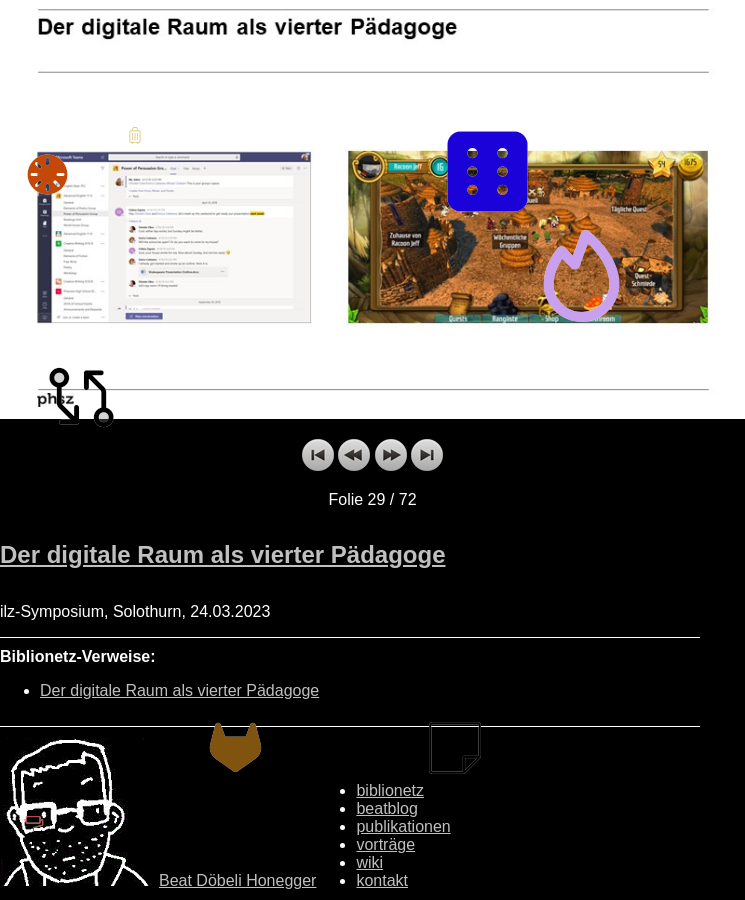 Image resolution: width=745 pixels, height=900 pixels. I want to click on indicates trending or popular content, so click(581, 277).